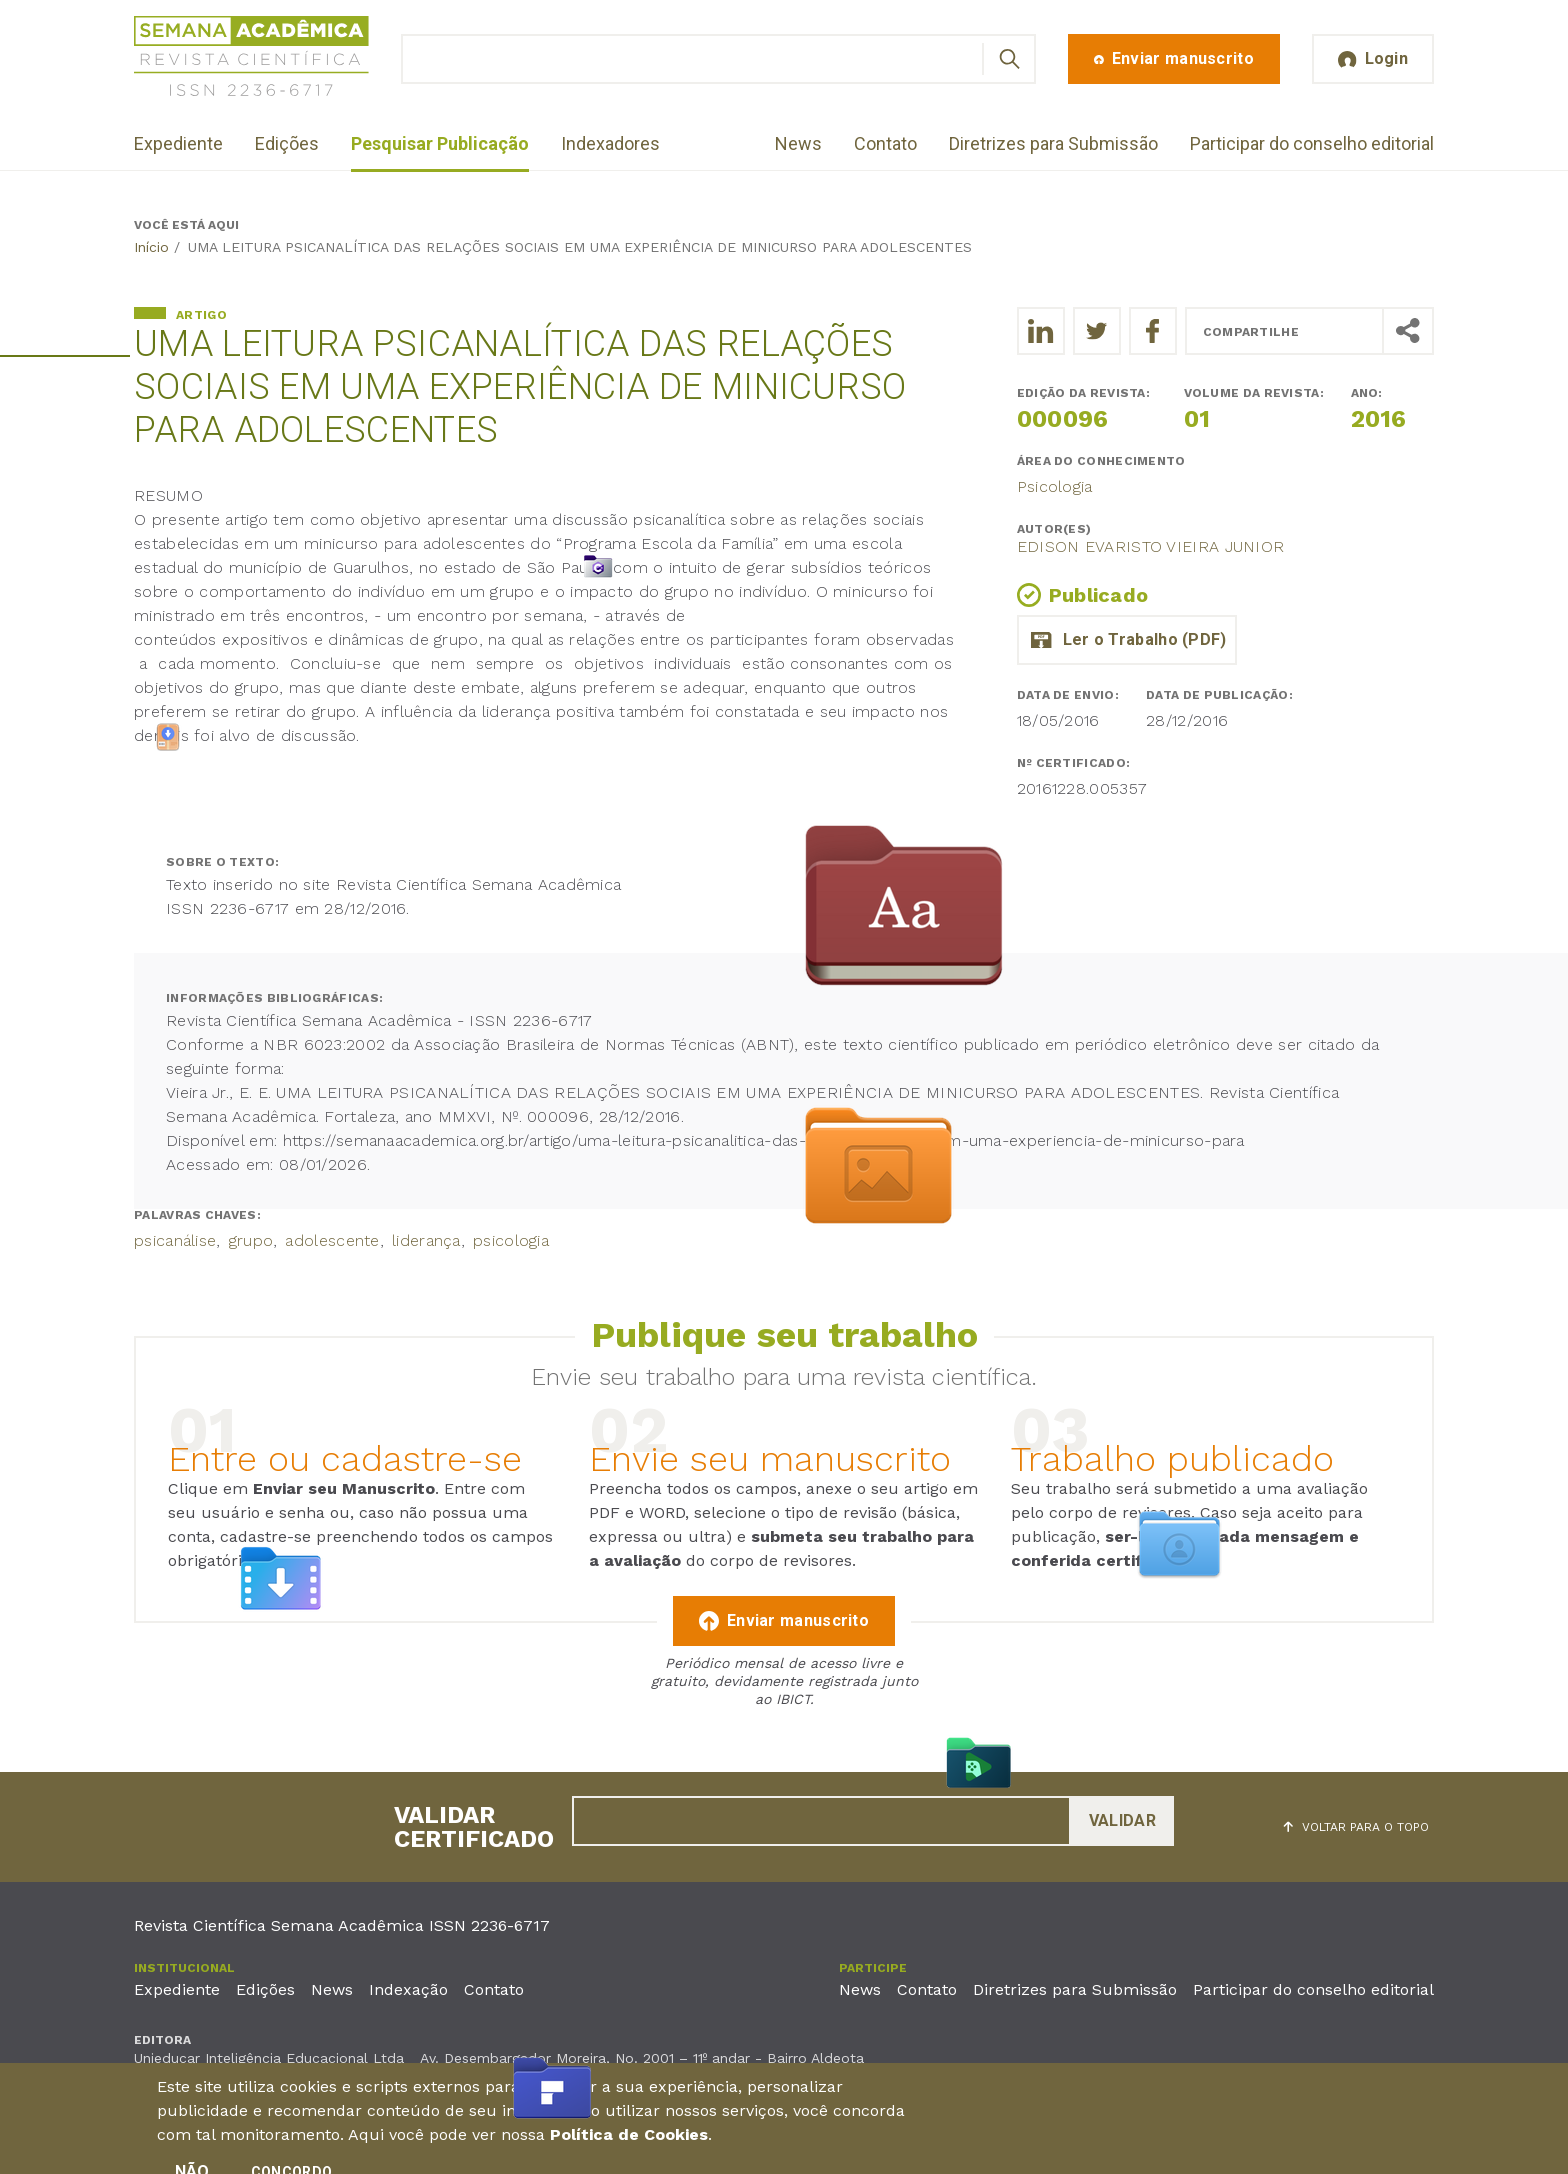 Image resolution: width=1568 pixels, height=2174 pixels. I want to click on folder containing C# project files, so click(598, 567).